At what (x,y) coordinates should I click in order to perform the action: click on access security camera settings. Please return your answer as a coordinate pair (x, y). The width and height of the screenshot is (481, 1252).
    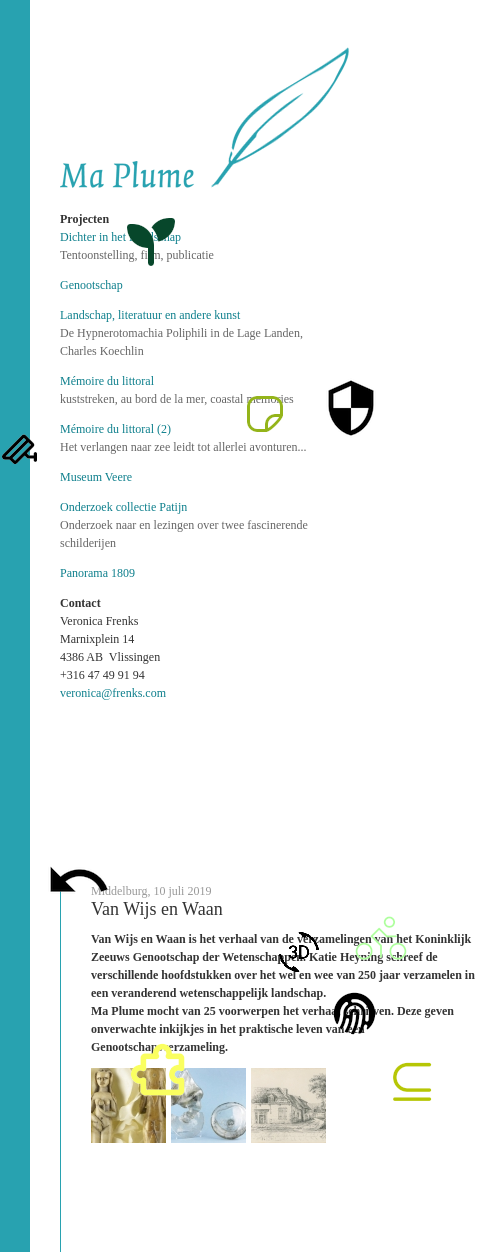
    Looking at the image, I should click on (19, 451).